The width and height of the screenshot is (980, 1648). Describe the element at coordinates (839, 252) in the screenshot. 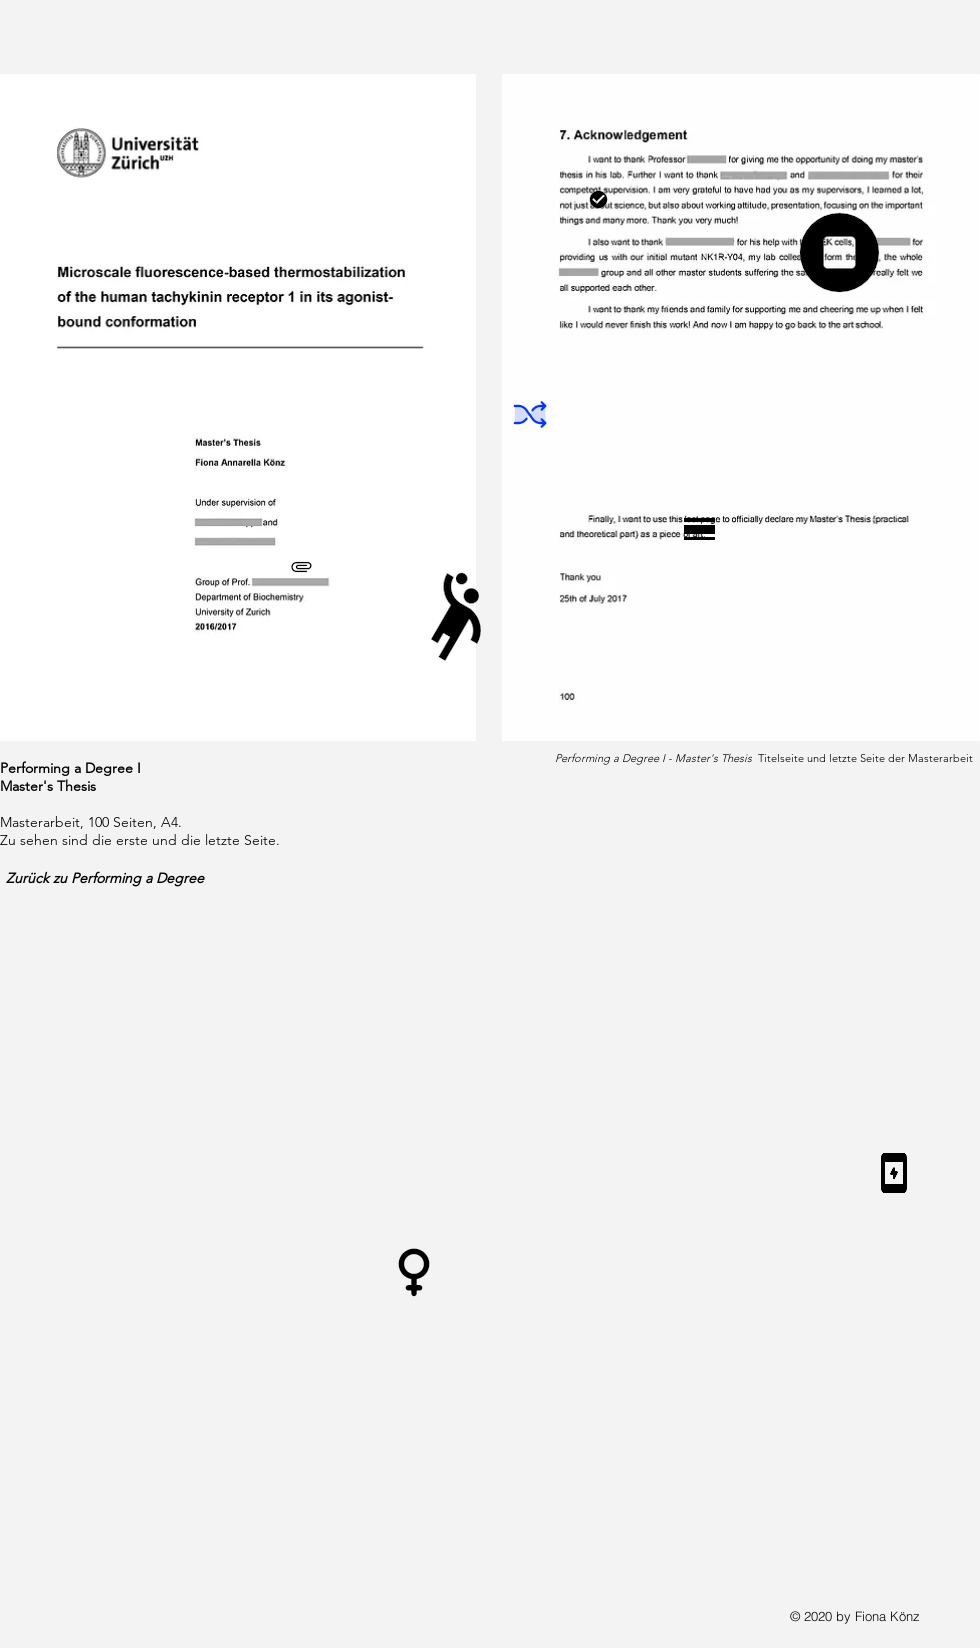

I see `stop media playback` at that location.